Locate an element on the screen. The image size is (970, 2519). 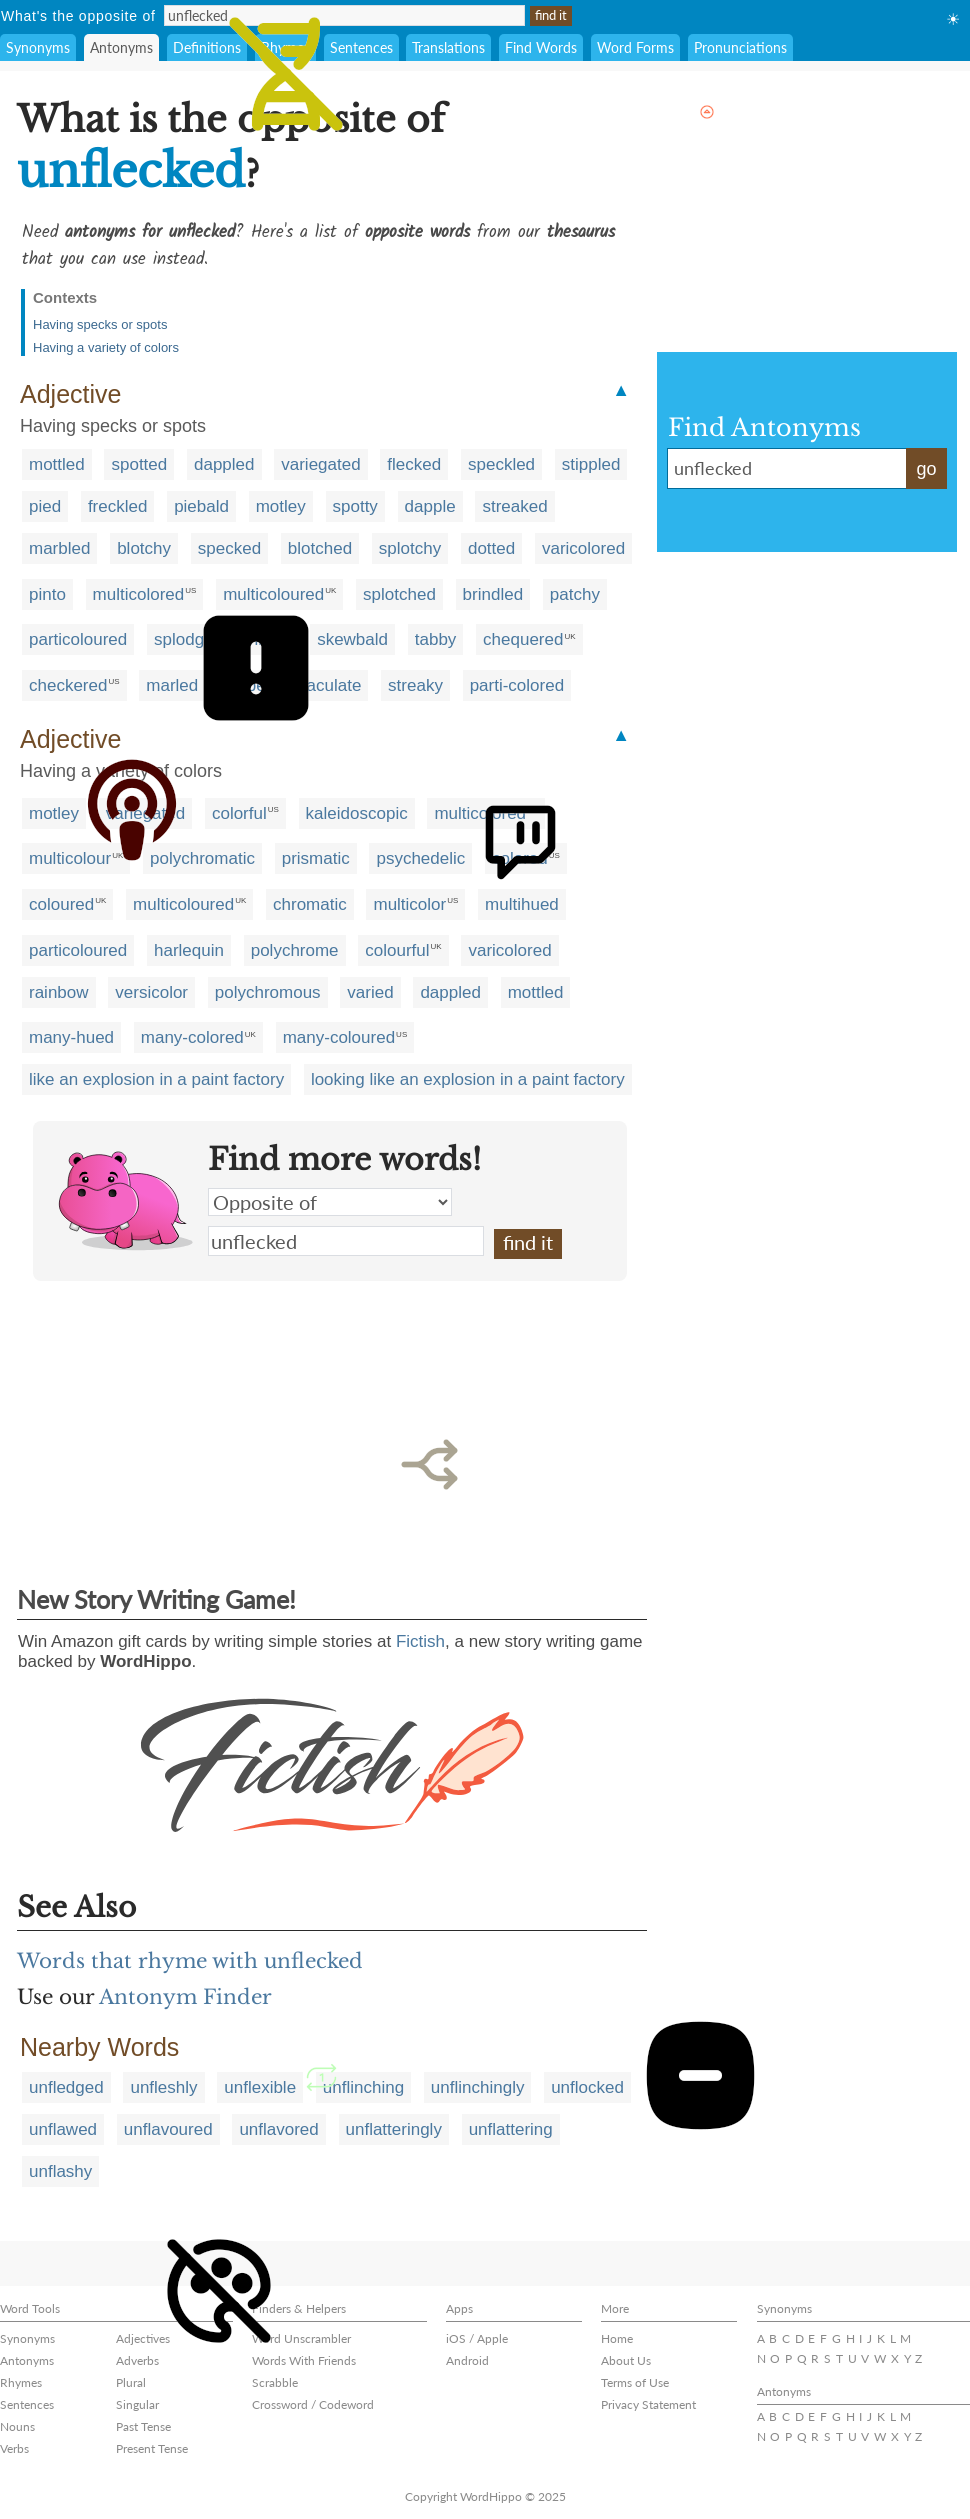
open twitch app or website is located at coordinates (520, 840).